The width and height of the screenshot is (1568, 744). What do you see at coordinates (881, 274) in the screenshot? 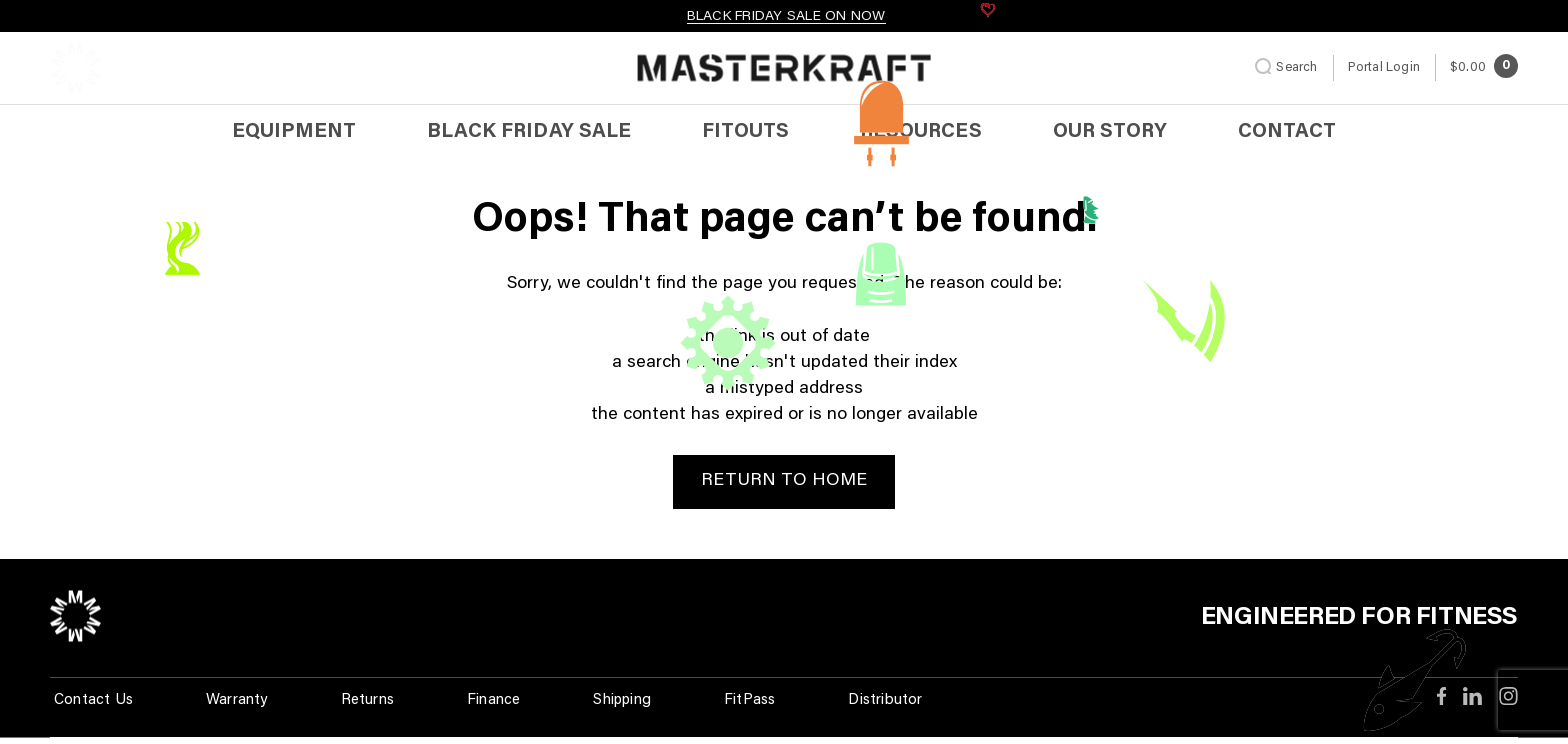
I see `select nail art or manicure options` at bounding box center [881, 274].